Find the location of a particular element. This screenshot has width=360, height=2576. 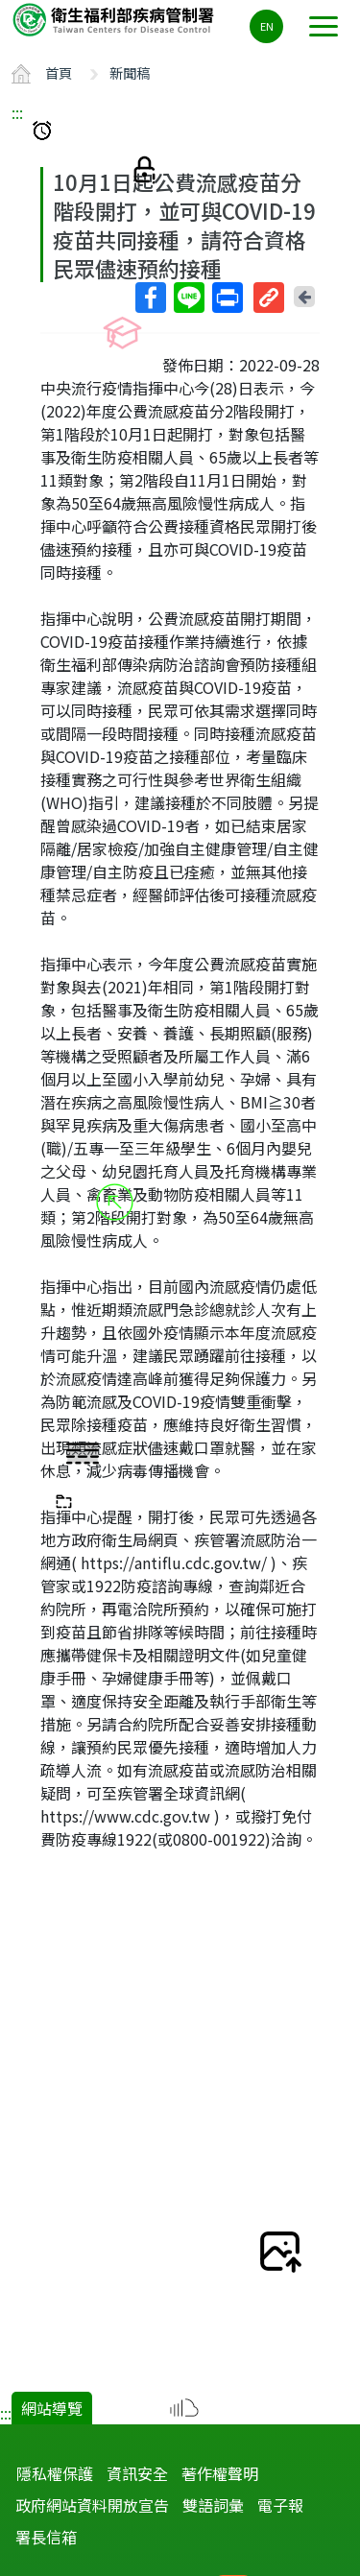

navigate back to previous screen is located at coordinates (114, 1202).